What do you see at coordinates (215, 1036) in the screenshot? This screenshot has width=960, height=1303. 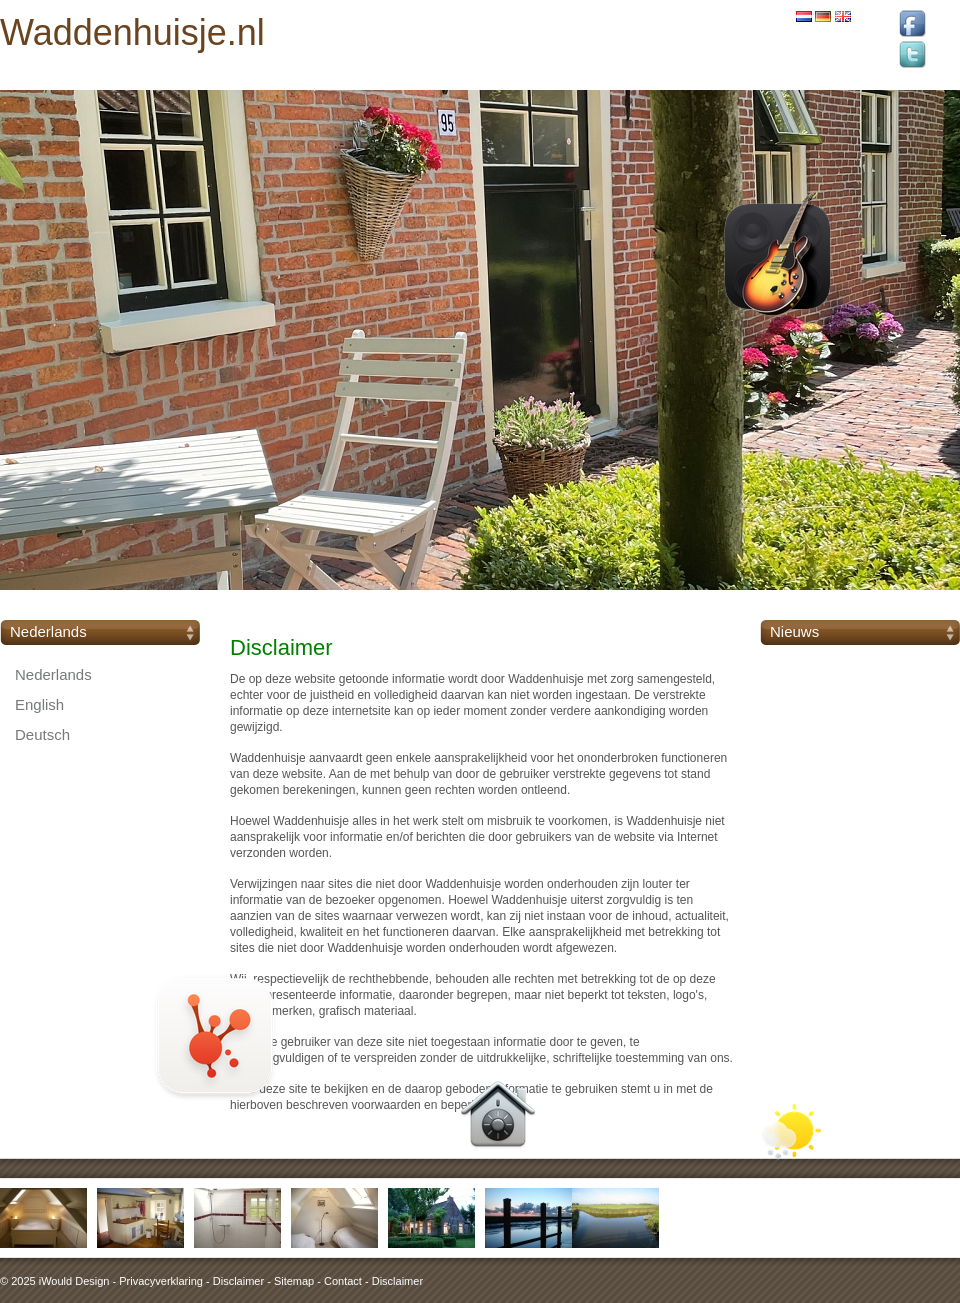 I see `launch visualvm application` at bounding box center [215, 1036].